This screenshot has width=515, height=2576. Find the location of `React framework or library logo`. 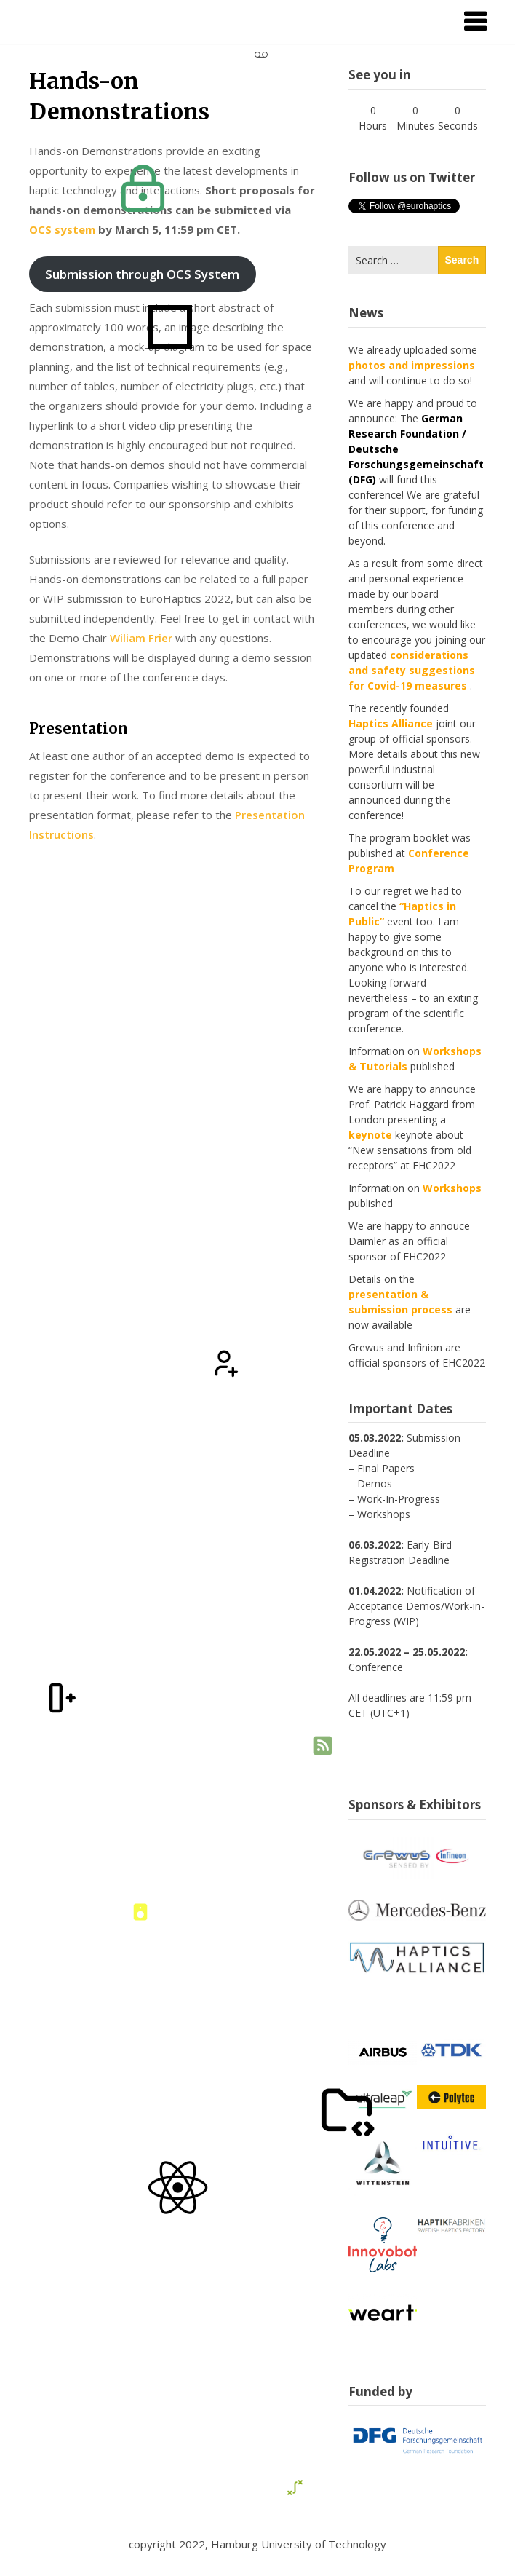

React framework or library logo is located at coordinates (177, 2187).